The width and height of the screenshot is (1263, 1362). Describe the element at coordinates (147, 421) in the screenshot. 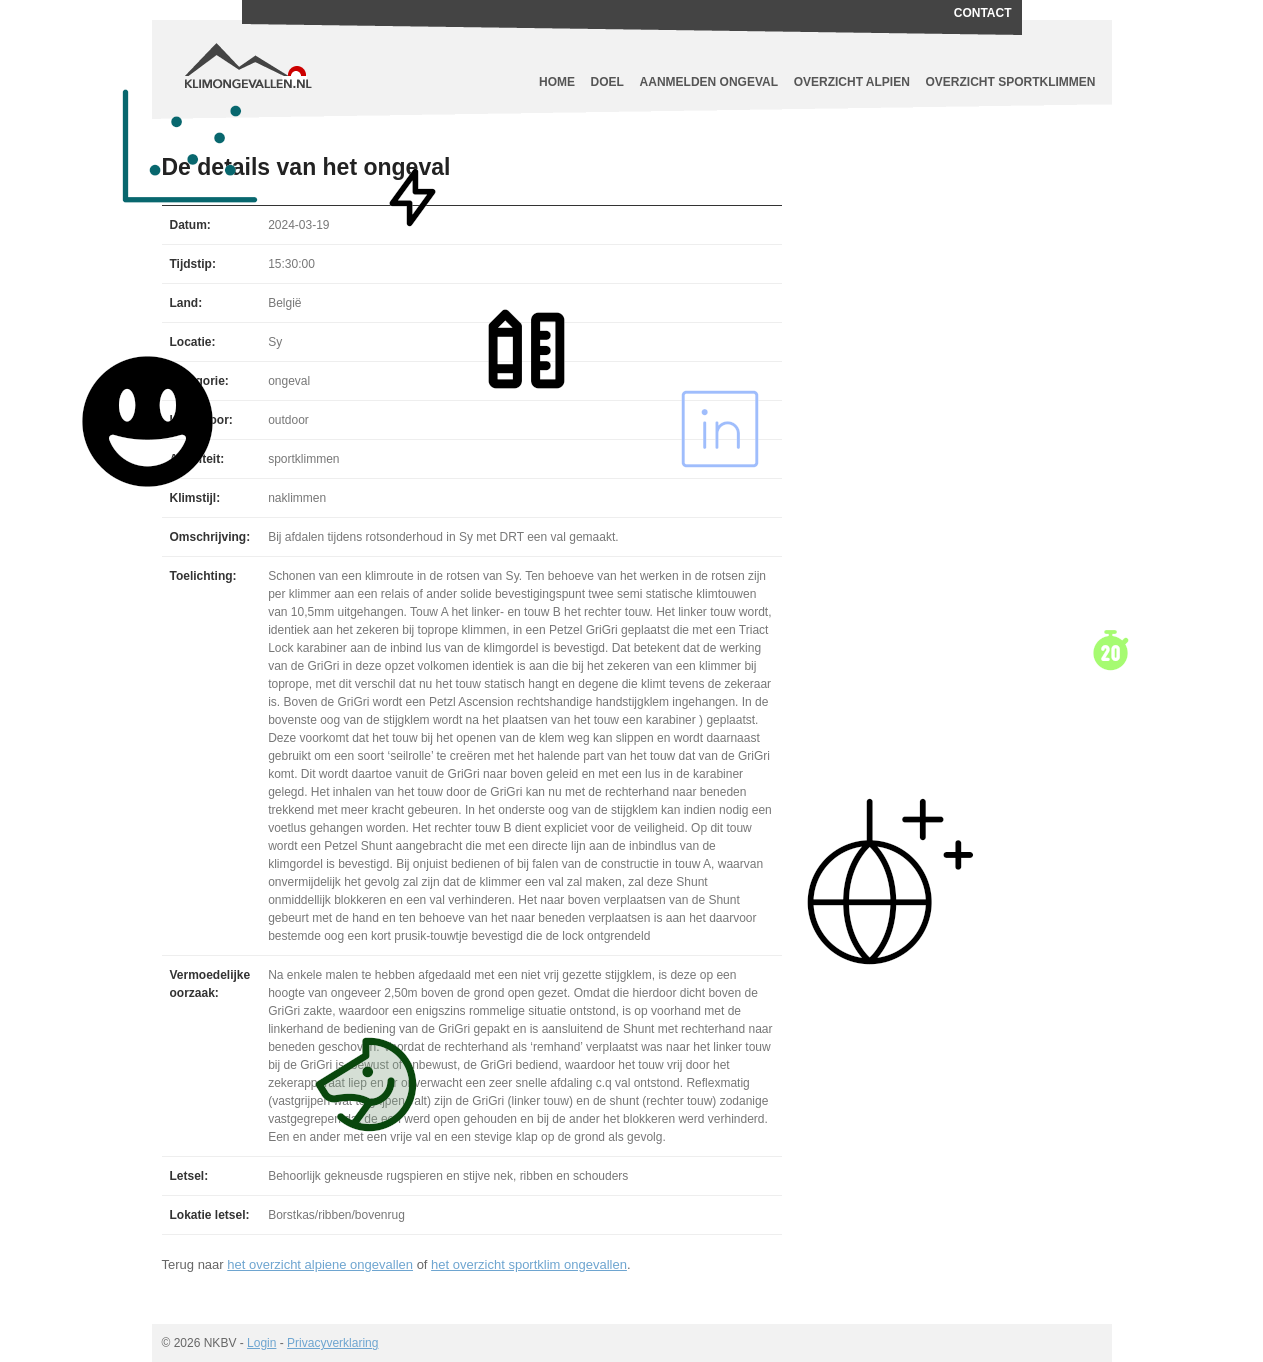

I see `add an emoji or reaction to a message` at that location.